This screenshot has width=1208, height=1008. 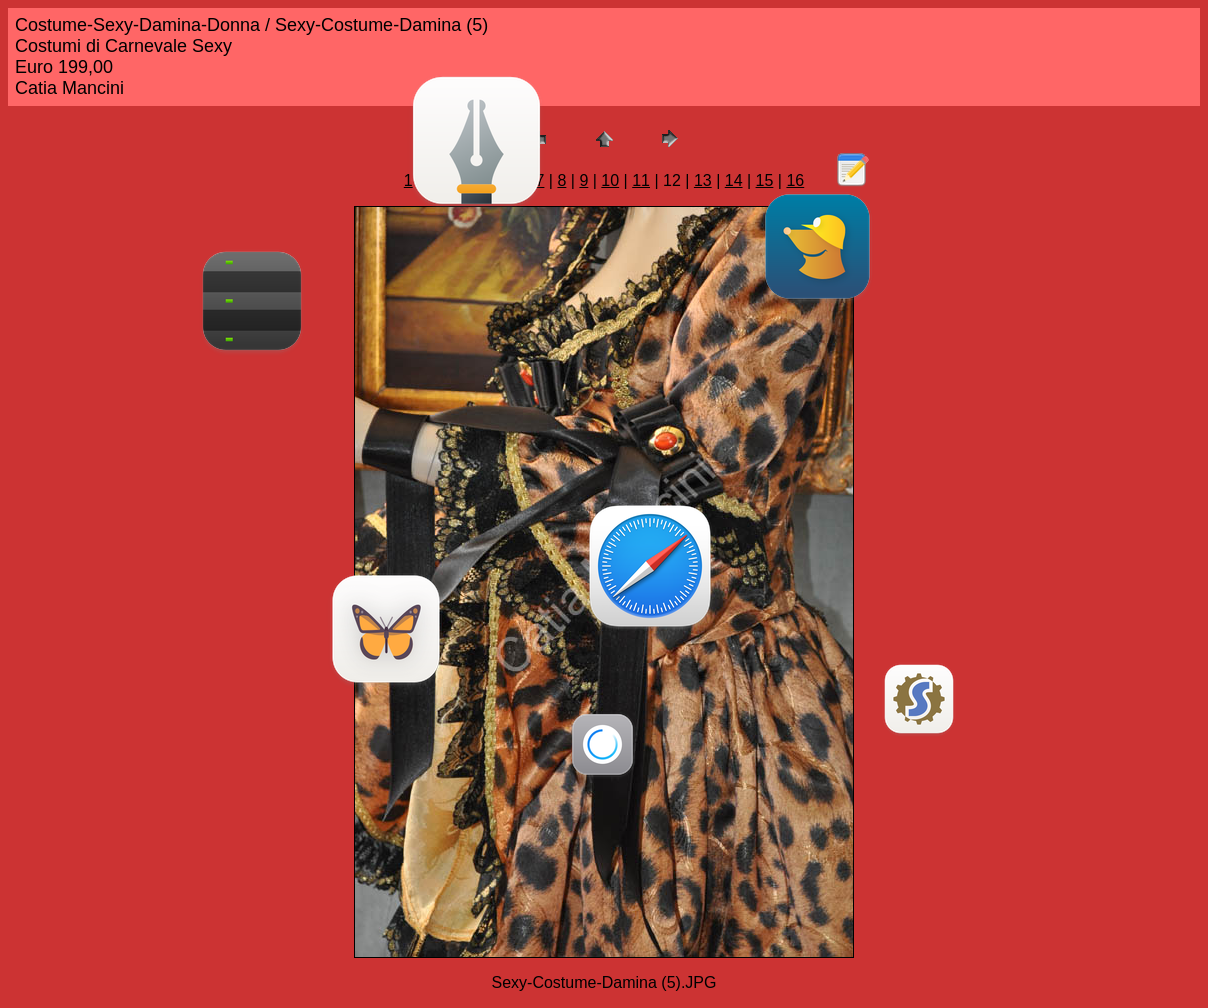 I want to click on open Mullvad VPN app, so click(x=817, y=246).